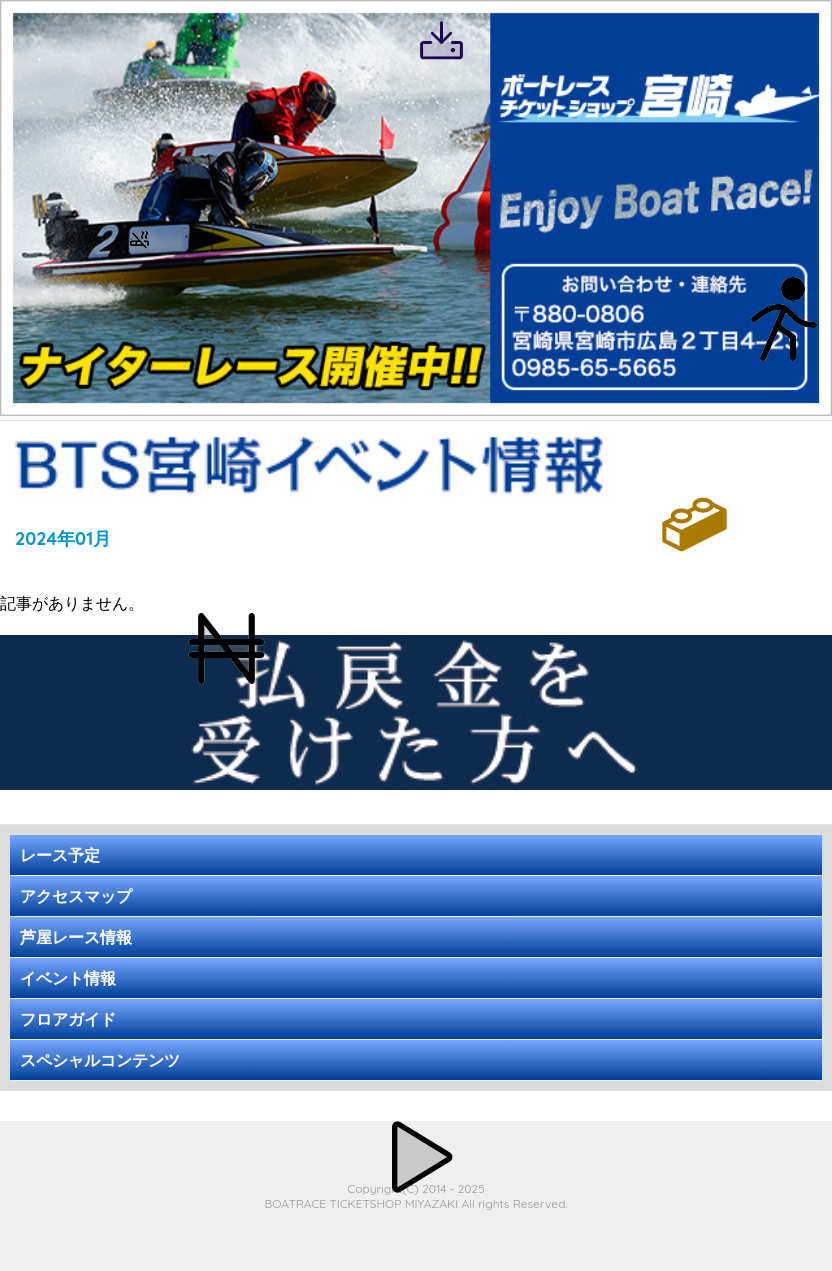 The width and height of the screenshot is (832, 1271). Describe the element at coordinates (226, 648) in the screenshot. I see `view or select Nigerian naira currency` at that location.